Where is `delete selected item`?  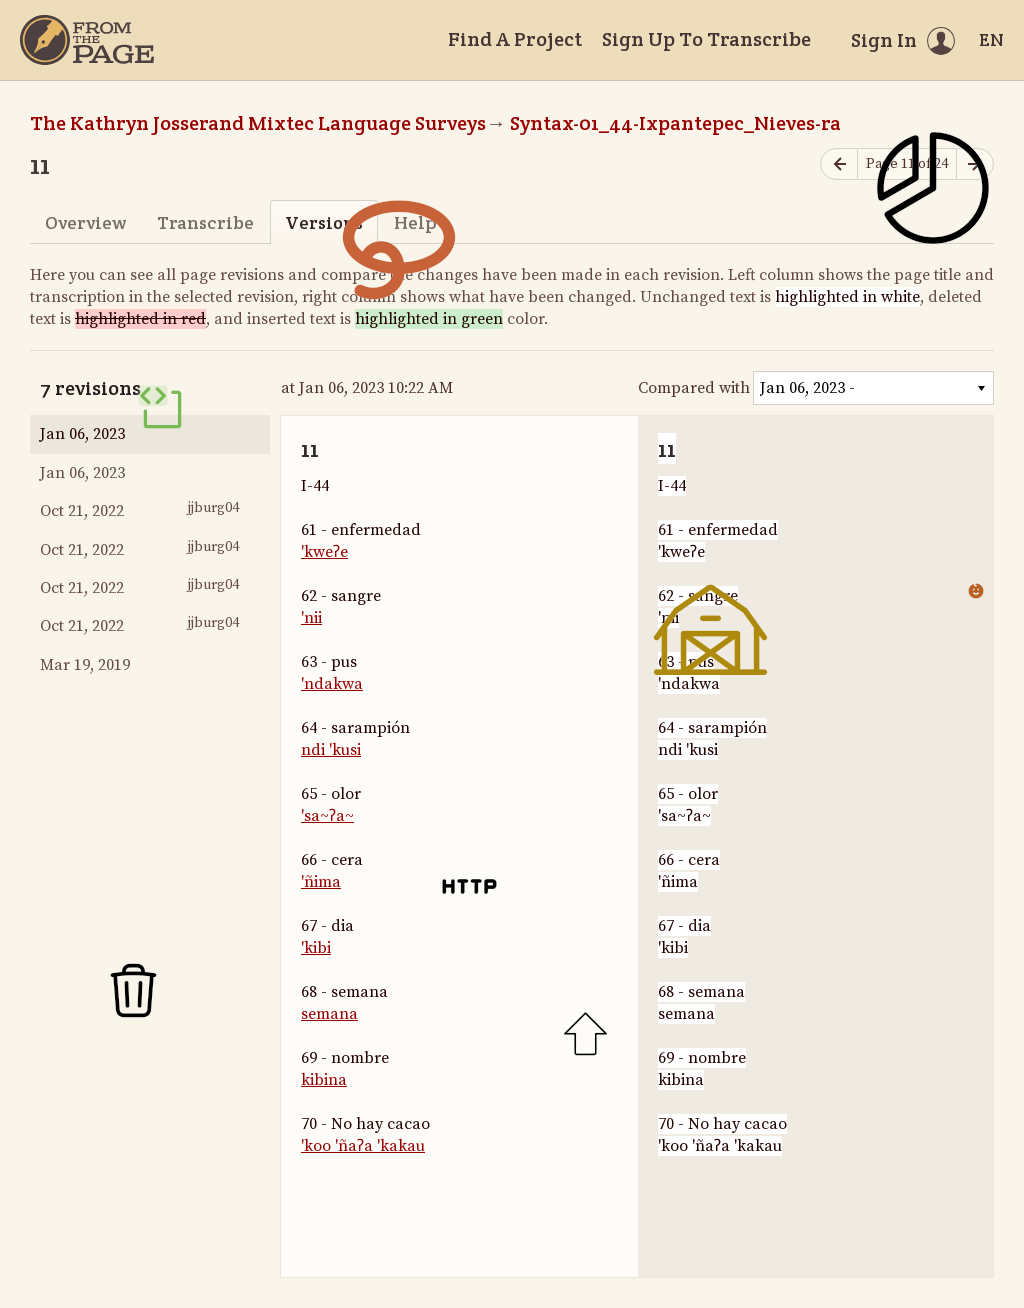 delete selected item is located at coordinates (133, 990).